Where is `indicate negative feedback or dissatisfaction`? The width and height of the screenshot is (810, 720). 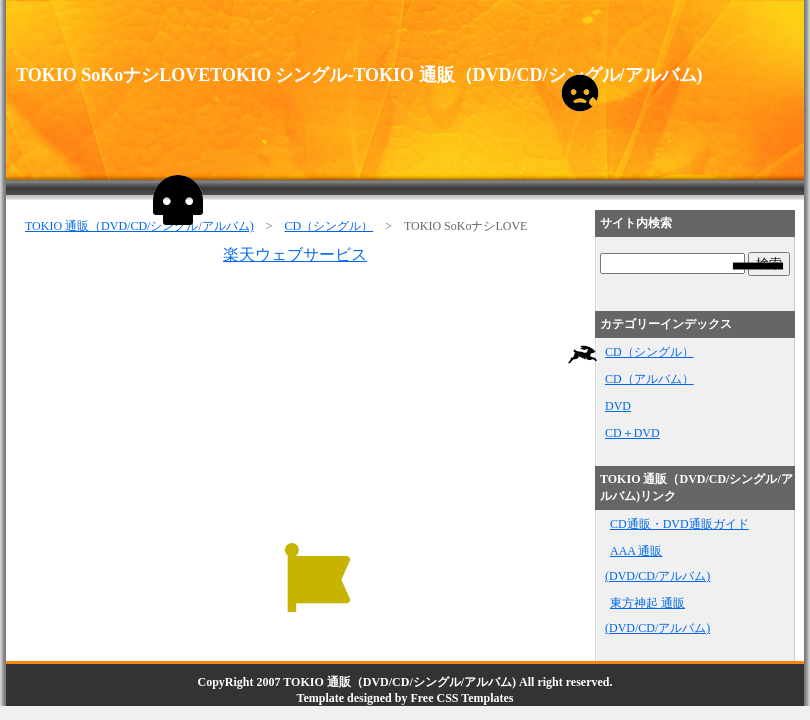
indicate negative feedback or dissatisfaction is located at coordinates (580, 93).